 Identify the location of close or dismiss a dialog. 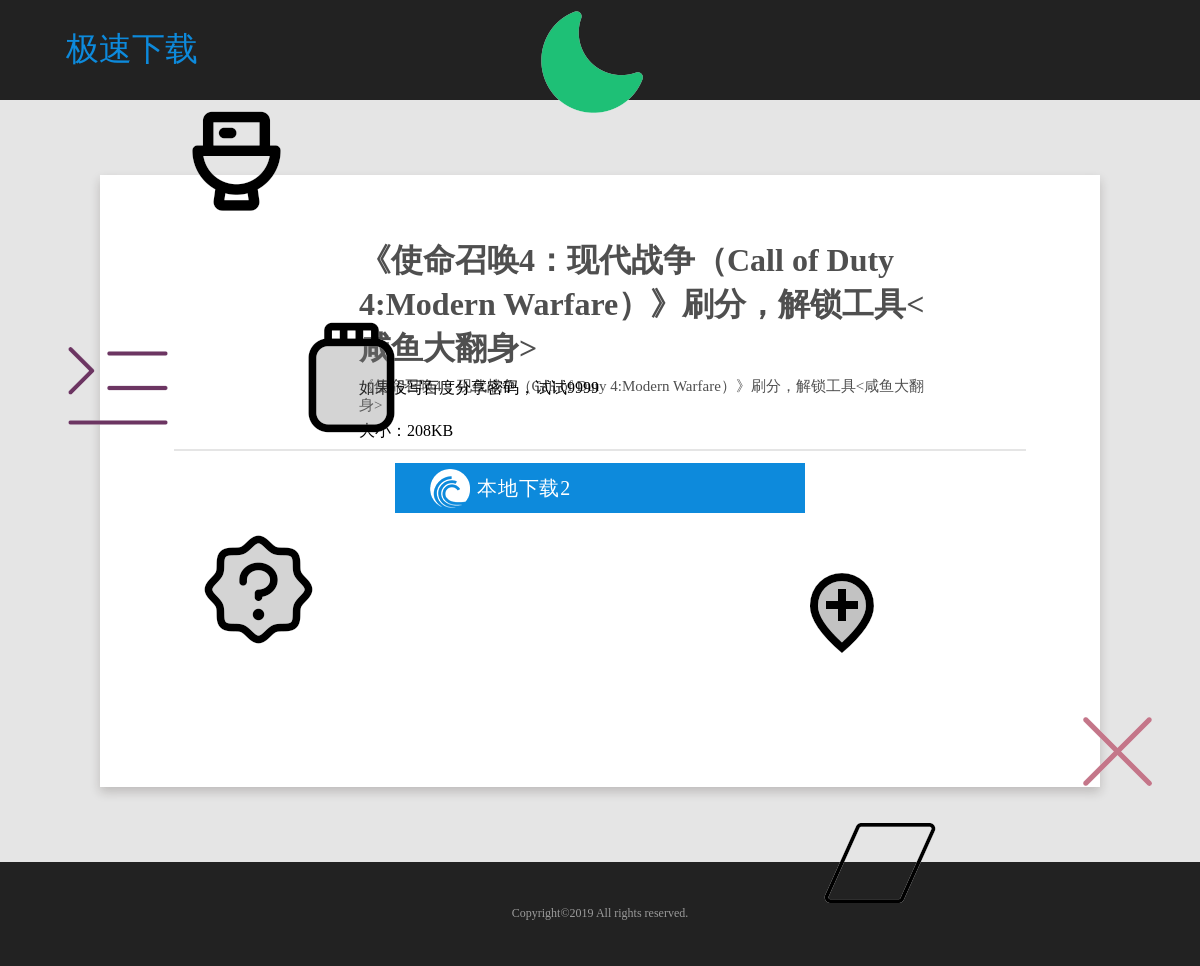
(1117, 751).